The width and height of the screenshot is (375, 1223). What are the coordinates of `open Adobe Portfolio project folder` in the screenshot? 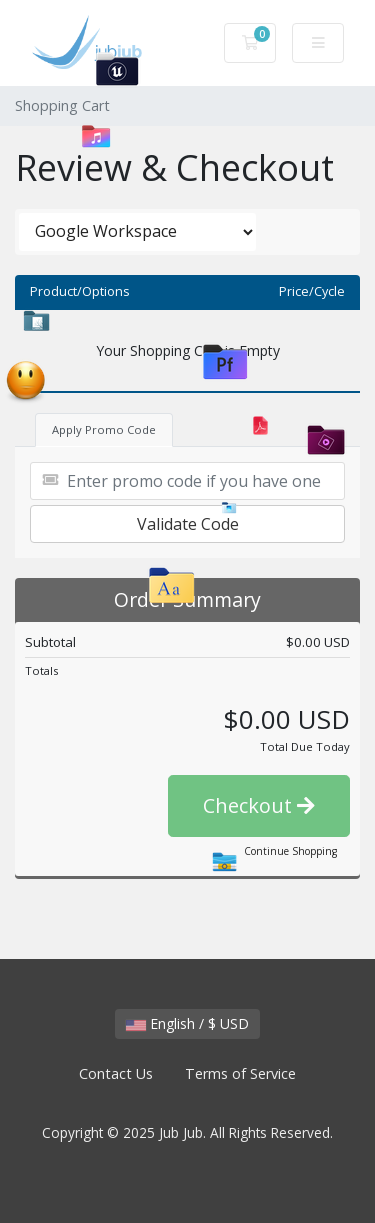 It's located at (225, 363).